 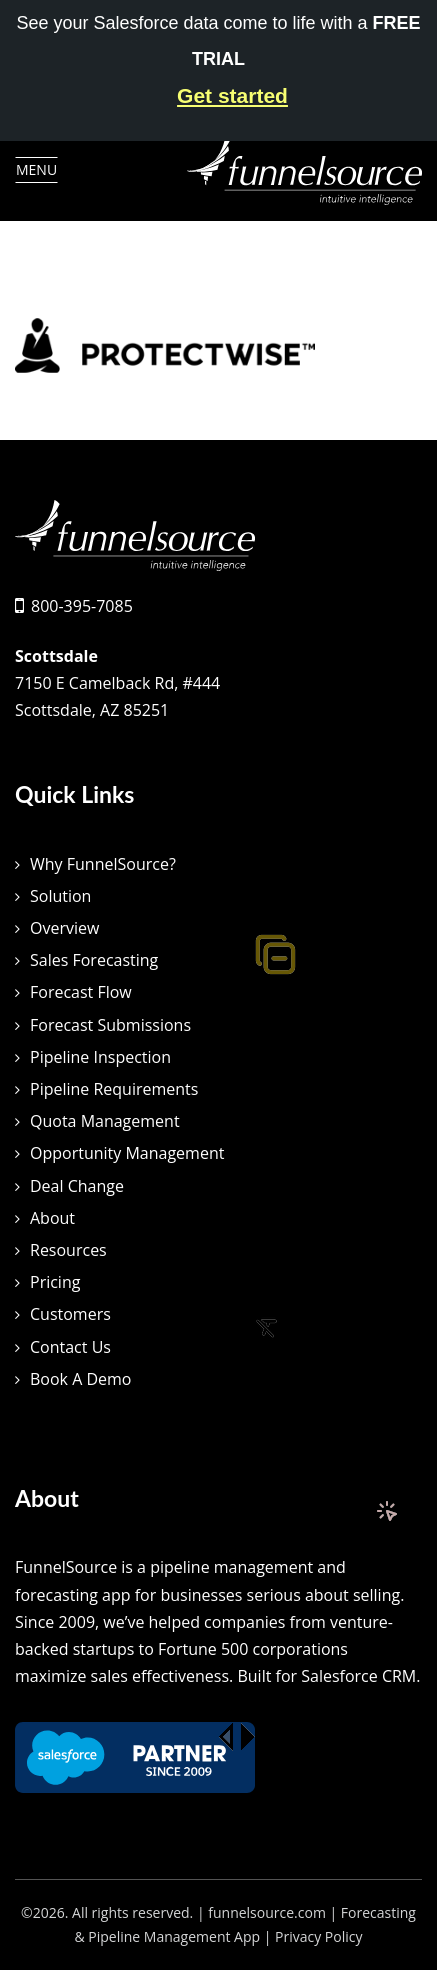 I want to click on clear text formatting, so click(x=267, y=1327).